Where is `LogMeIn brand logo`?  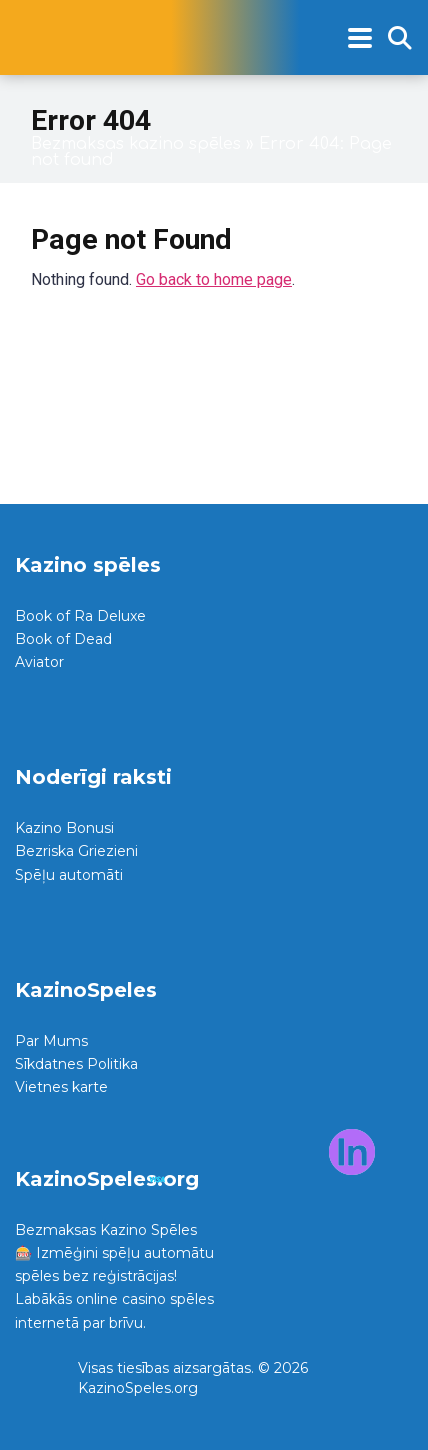
LogMeIn brand logo is located at coordinates (352, 1152).